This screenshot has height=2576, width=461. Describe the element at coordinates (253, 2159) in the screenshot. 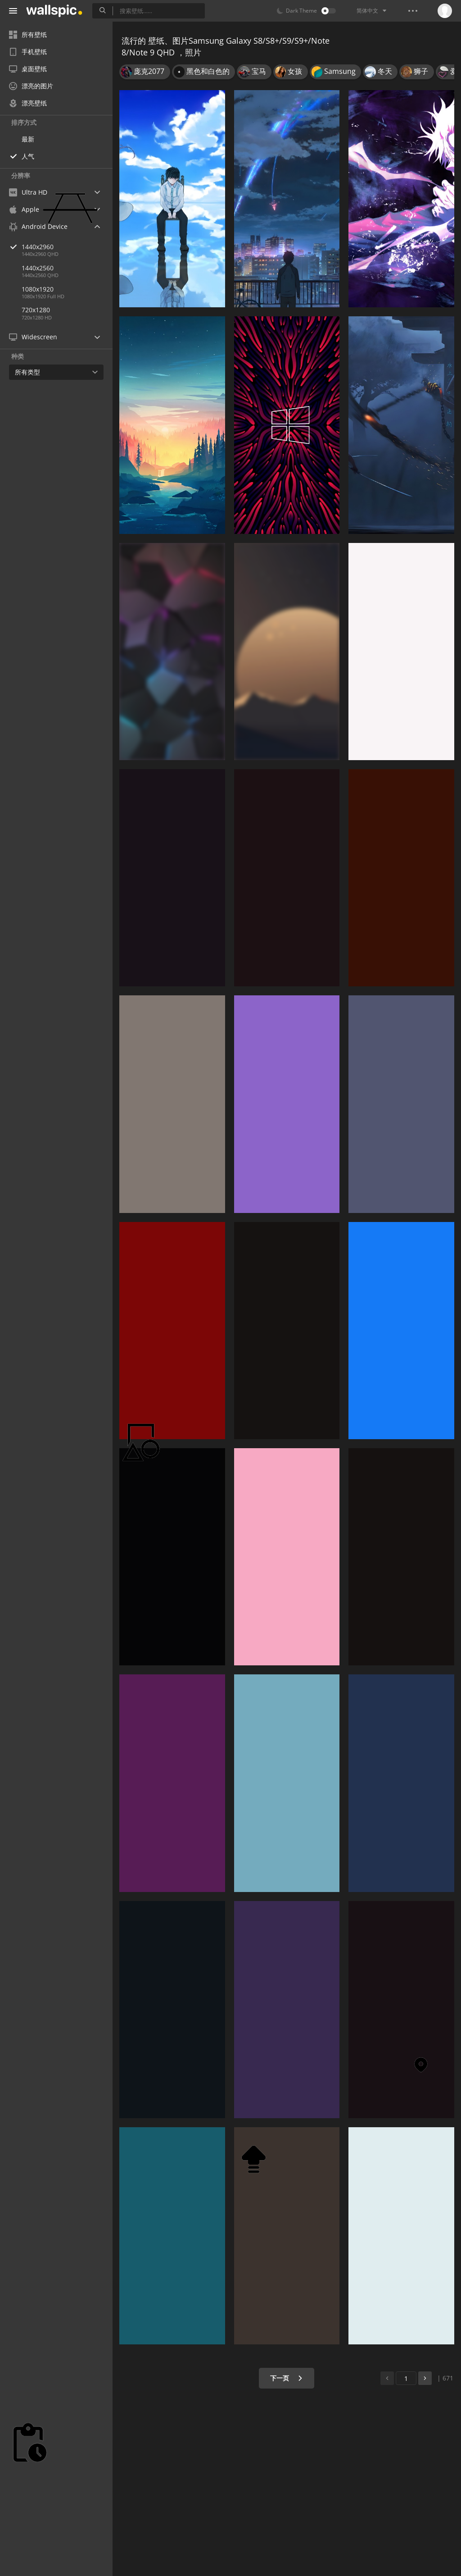

I see `upload multiple files` at that location.